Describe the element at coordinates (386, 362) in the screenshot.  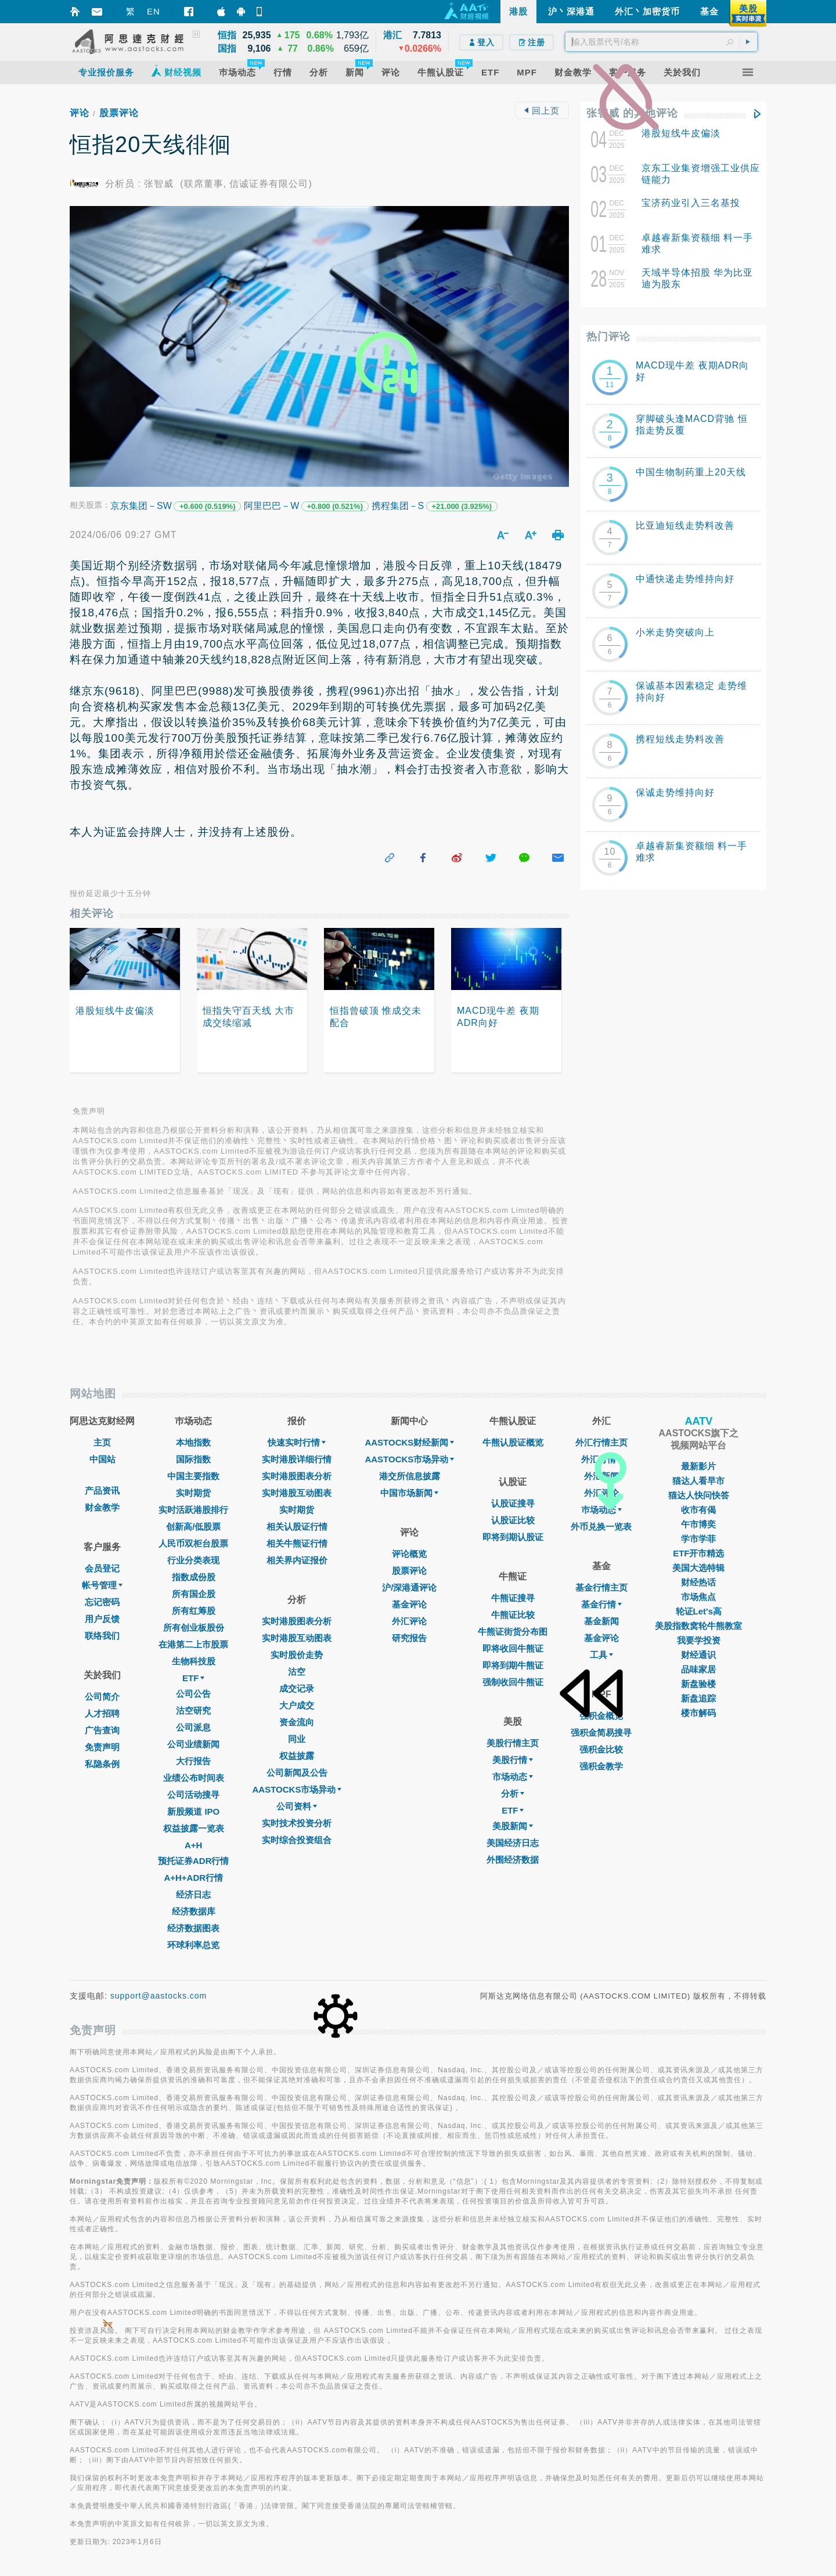
I see `indicates 24-hour availability or service` at that location.